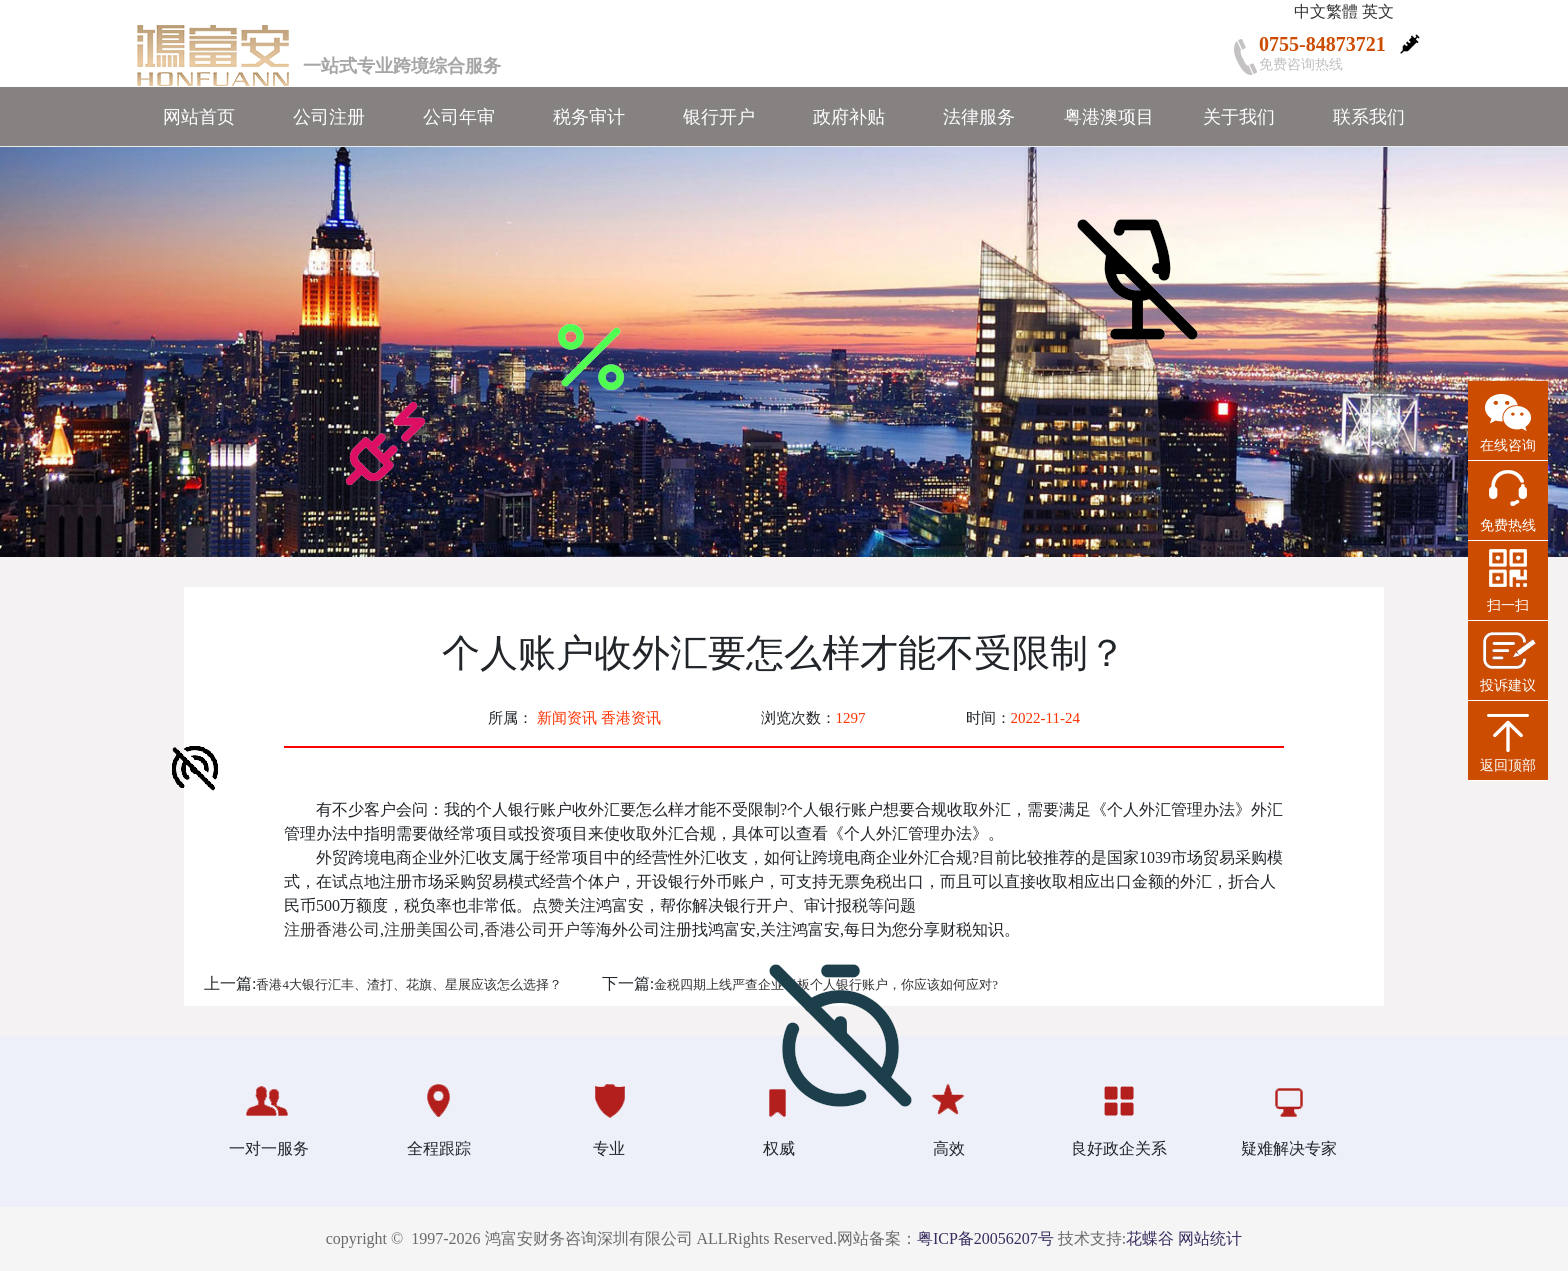 This screenshot has height=1271, width=1568. Describe the element at coordinates (195, 769) in the screenshot. I see `portable hotspot is disabled` at that location.